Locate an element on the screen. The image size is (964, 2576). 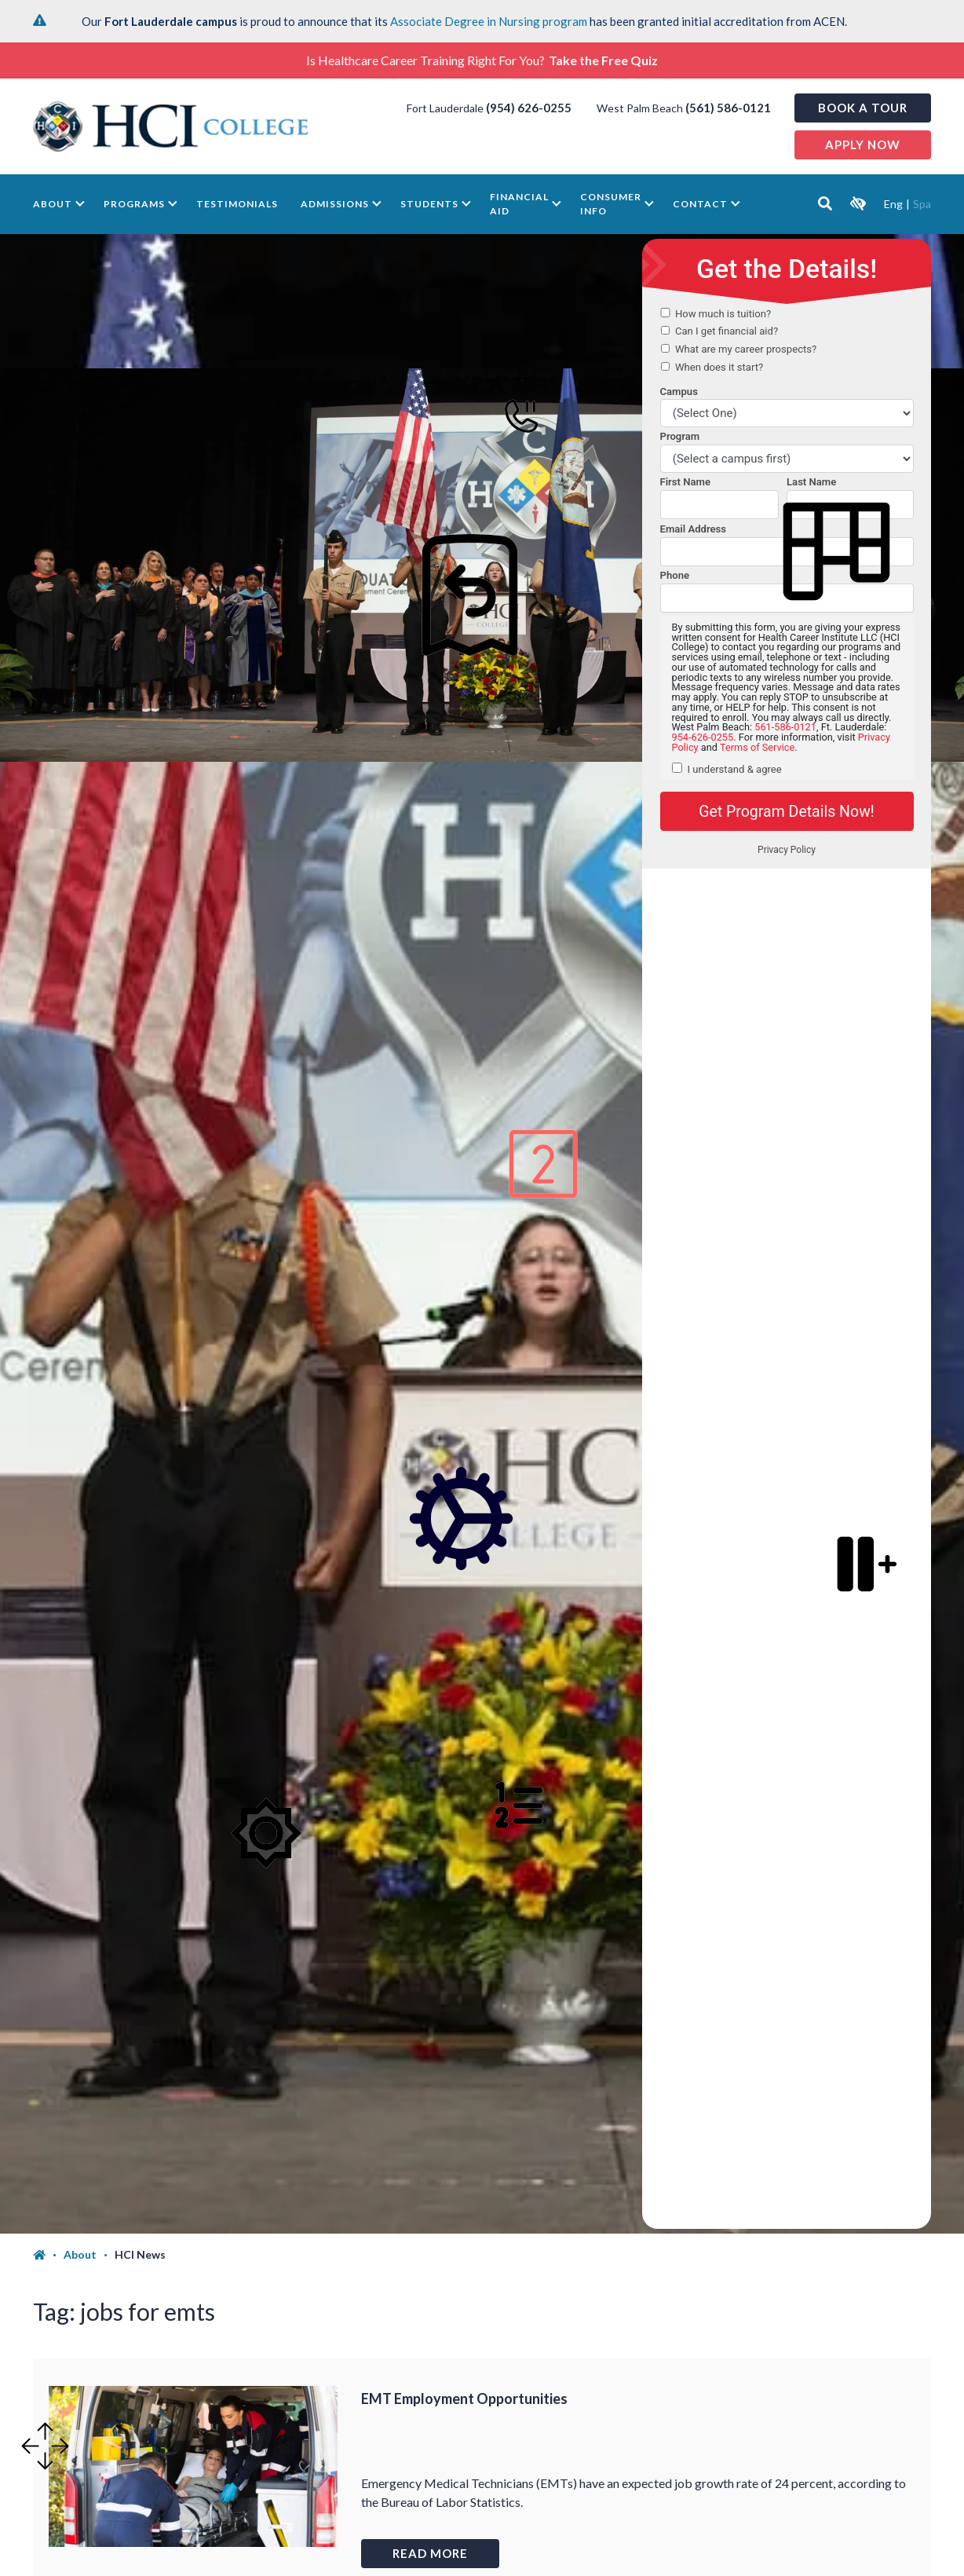
adjust screen brightness settings is located at coordinates (266, 1833).